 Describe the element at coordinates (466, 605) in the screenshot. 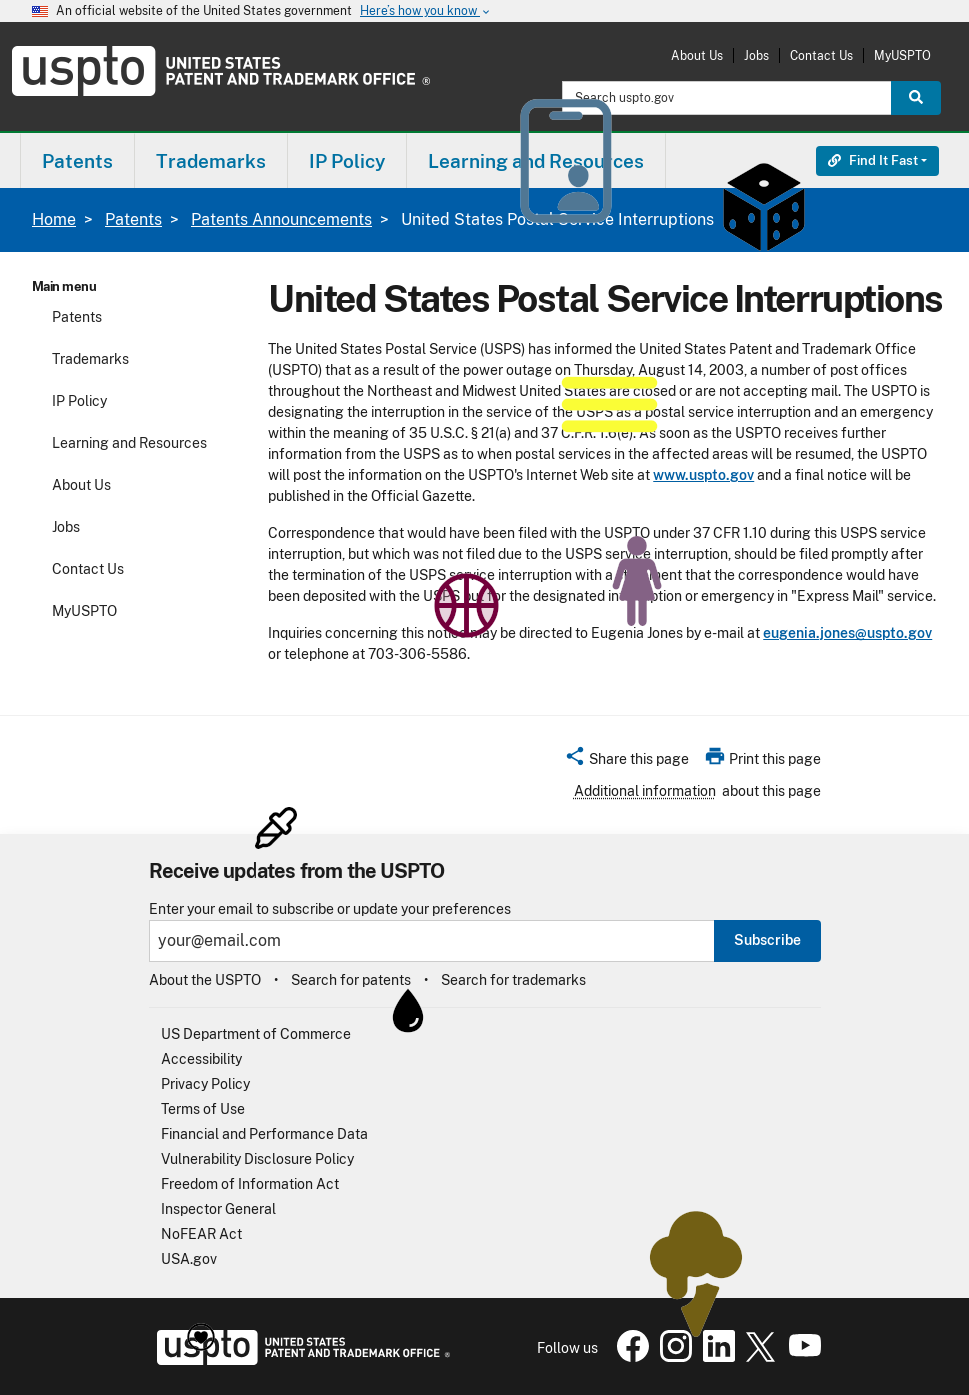

I see `access sports or basketball-related content` at that location.